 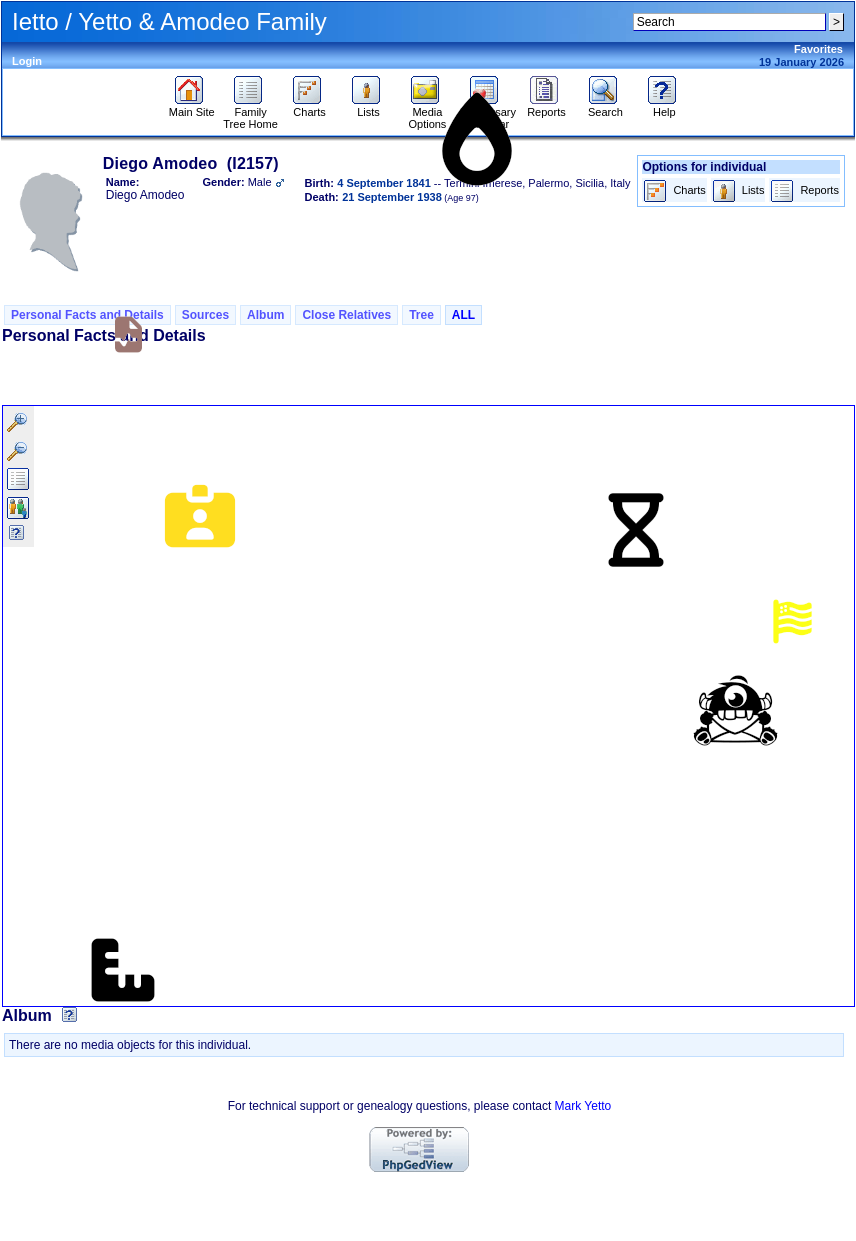 I want to click on select united states as your country, so click(x=792, y=621).